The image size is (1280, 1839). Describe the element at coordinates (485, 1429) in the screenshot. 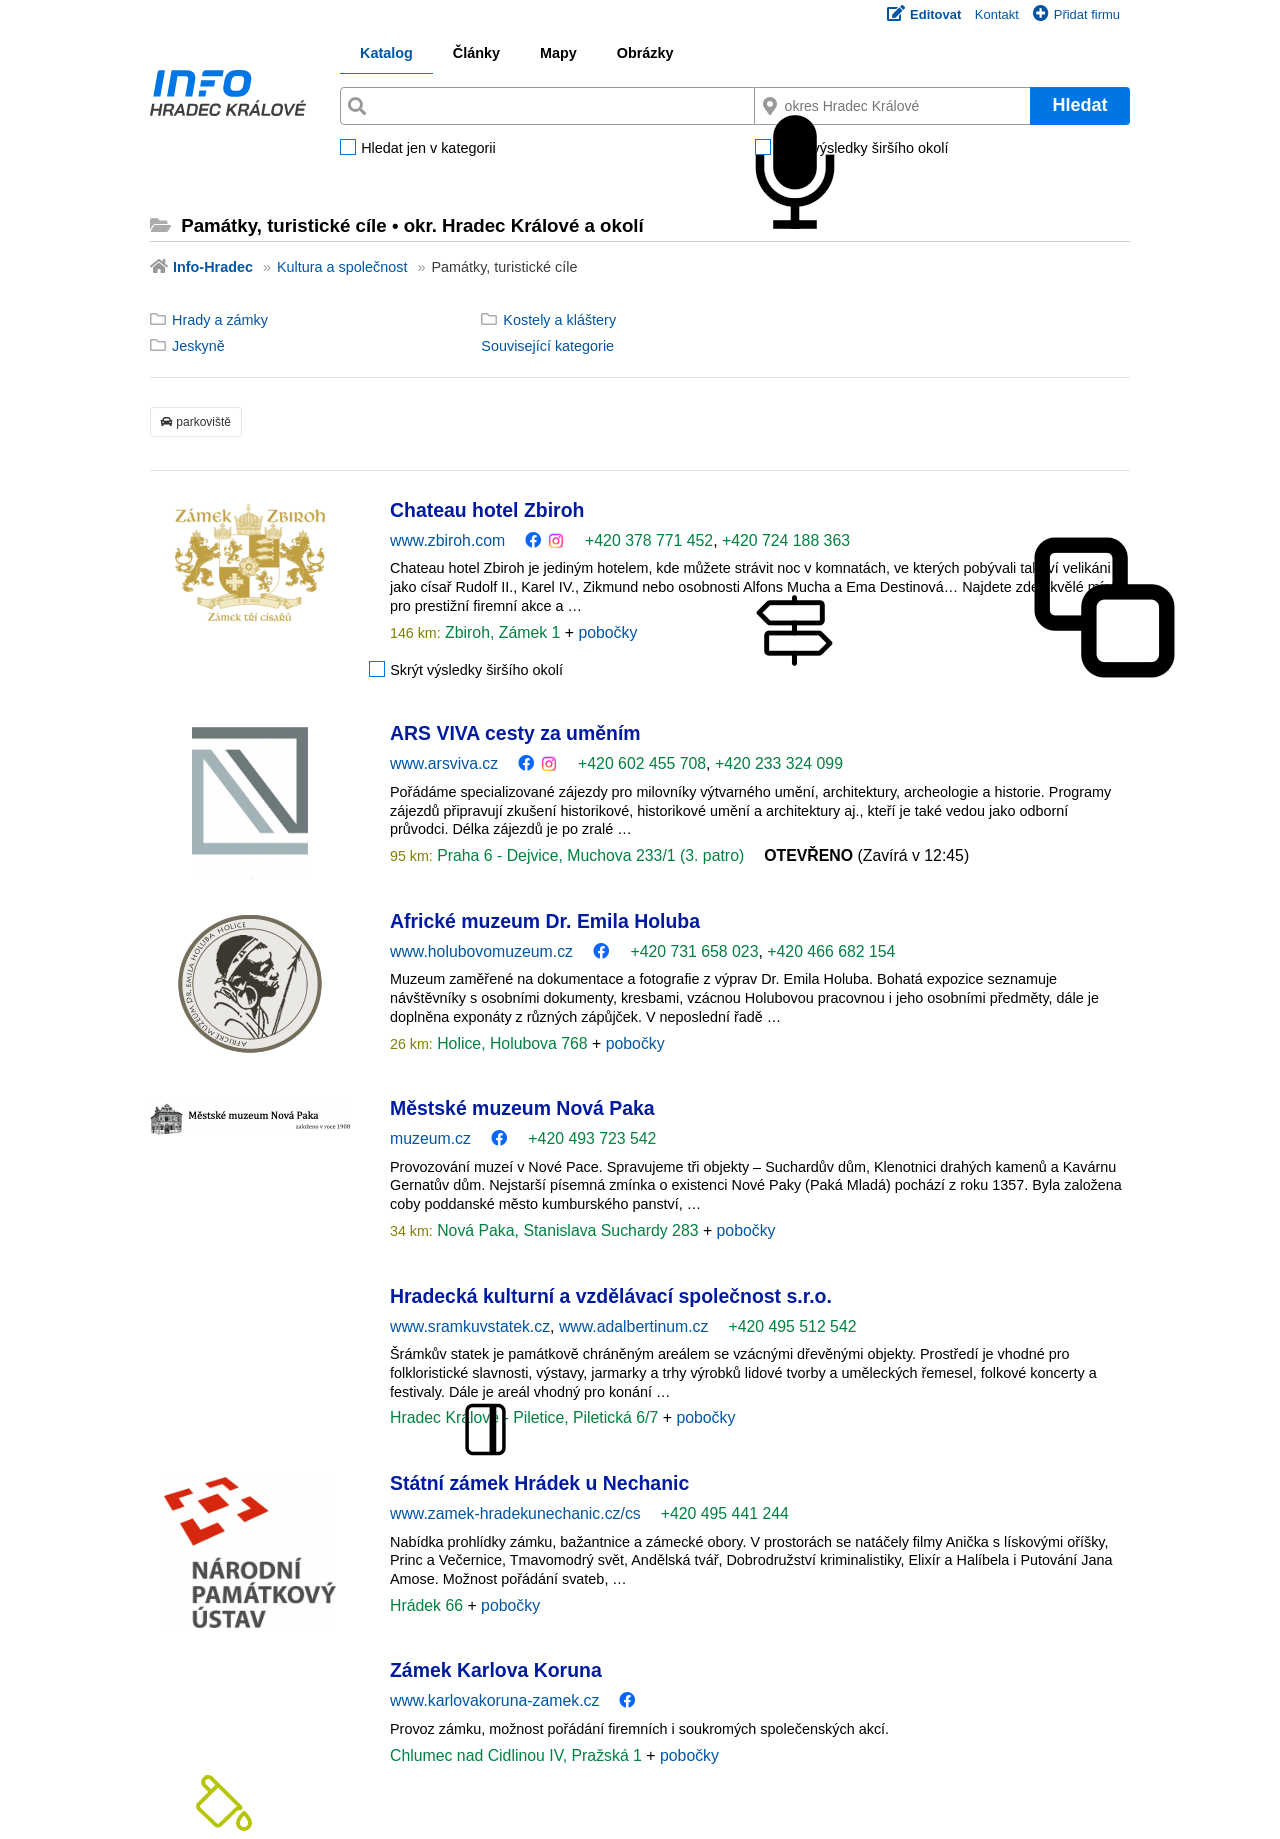

I see `open your journal or diary` at that location.